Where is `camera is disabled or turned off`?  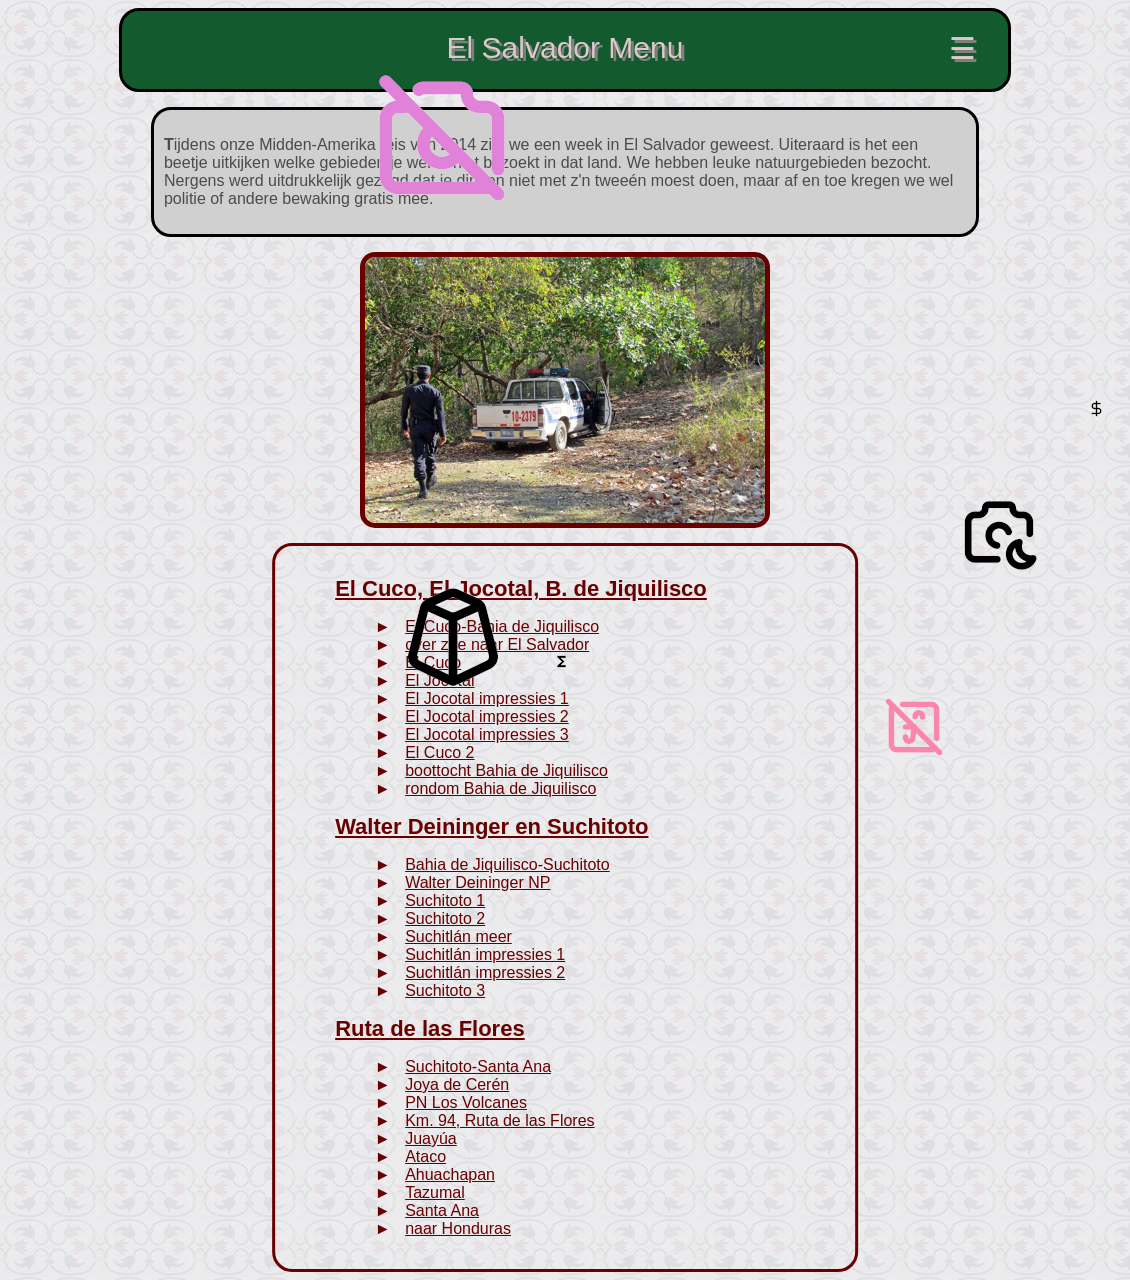
camera is disabled or turned off is located at coordinates (442, 138).